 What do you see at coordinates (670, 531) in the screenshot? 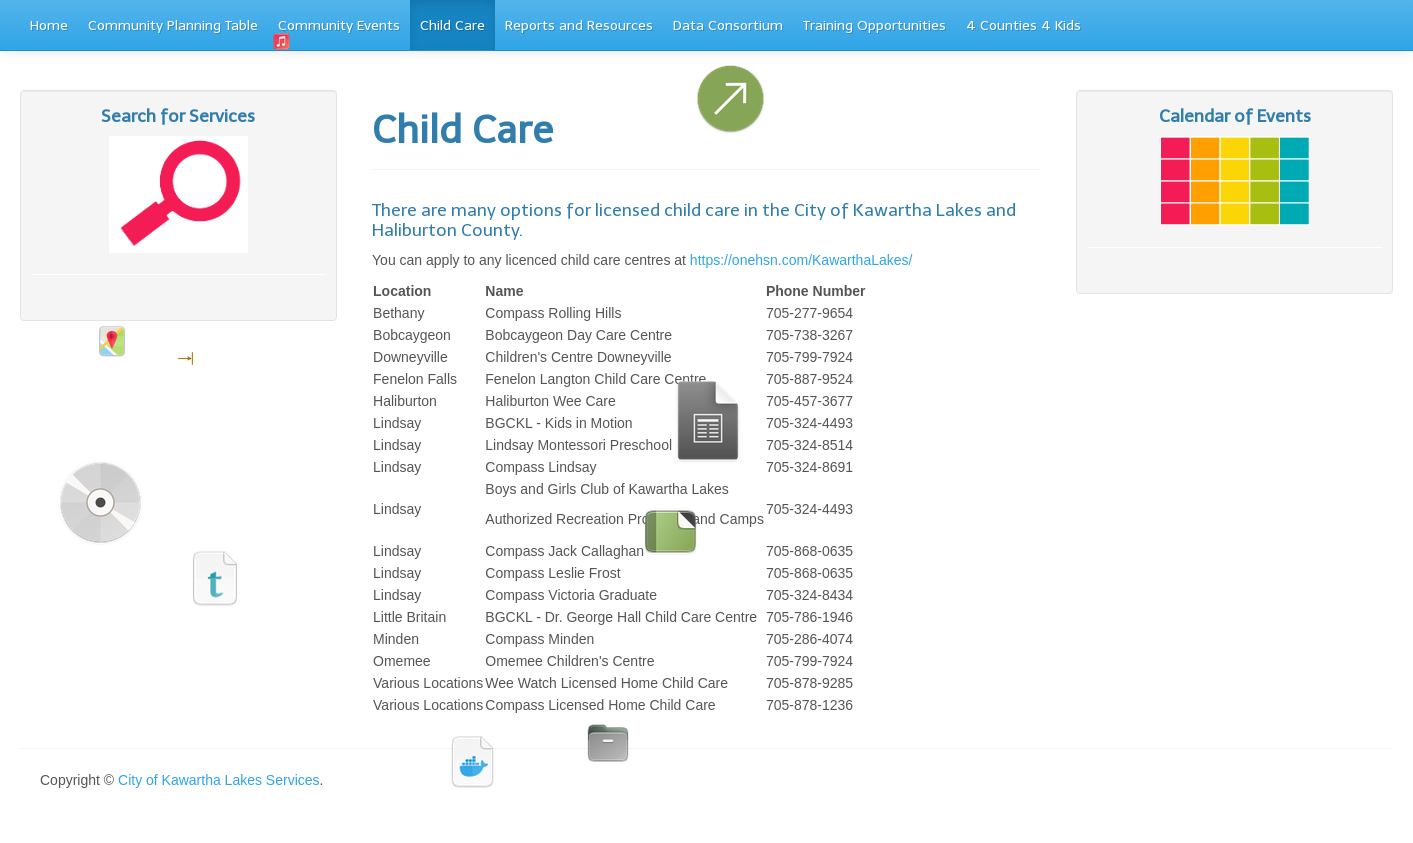
I see `change desktop wallpaper settings` at bounding box center [670, 531].